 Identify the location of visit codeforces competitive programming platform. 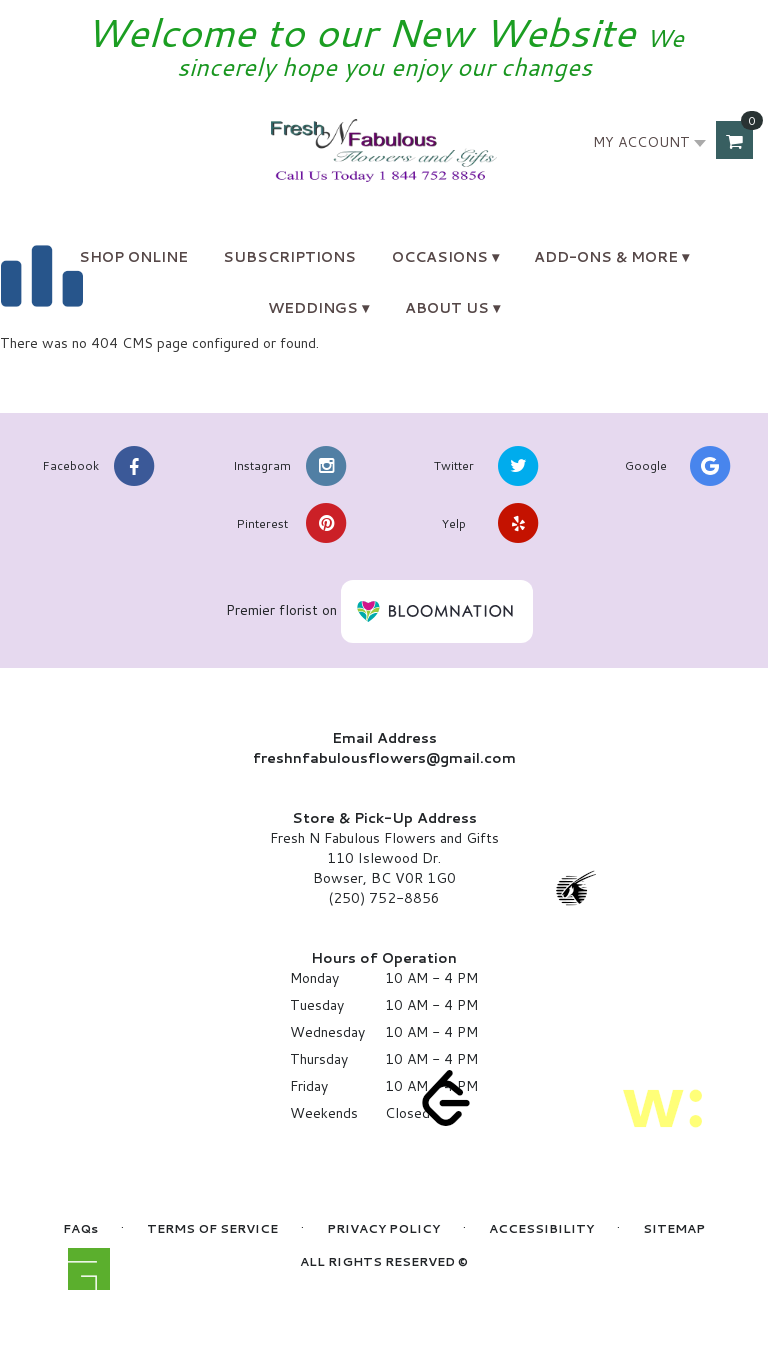
(42, 276).